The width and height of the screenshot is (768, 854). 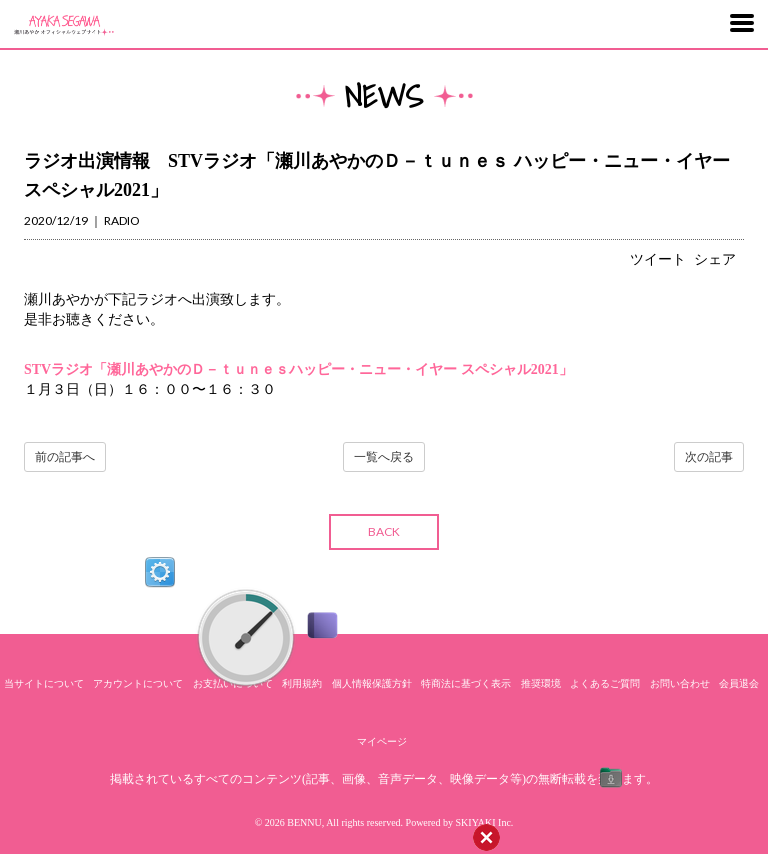 I want to click on open downloads folder, so click(x=611, y=777).